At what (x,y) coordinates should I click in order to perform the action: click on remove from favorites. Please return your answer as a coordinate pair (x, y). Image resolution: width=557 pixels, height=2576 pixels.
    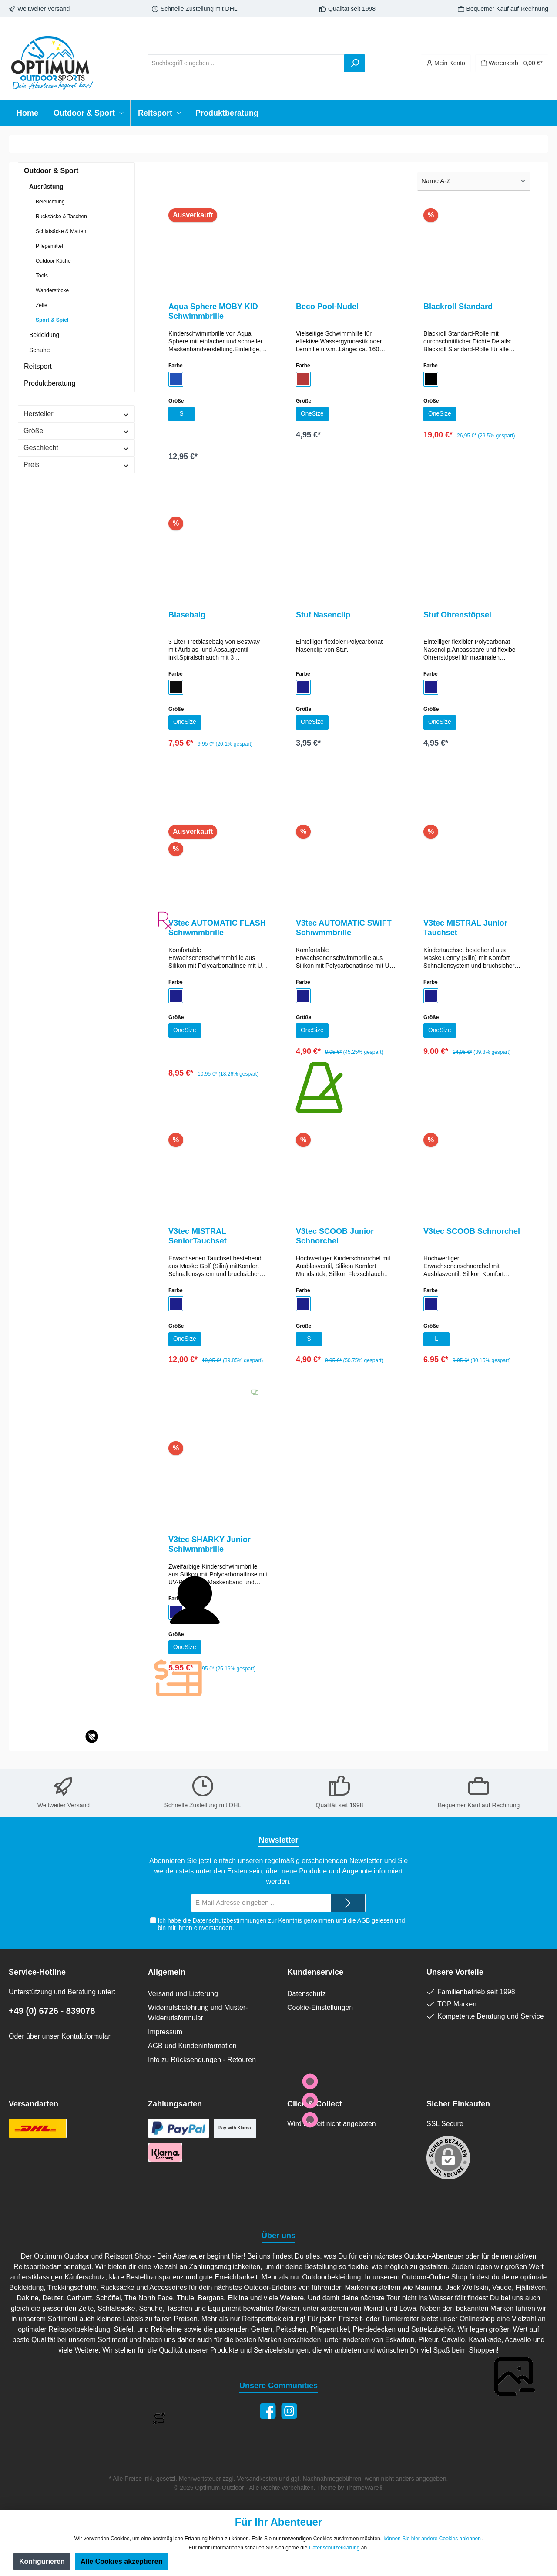
    Looking at the image, I should click on (92, 1736).